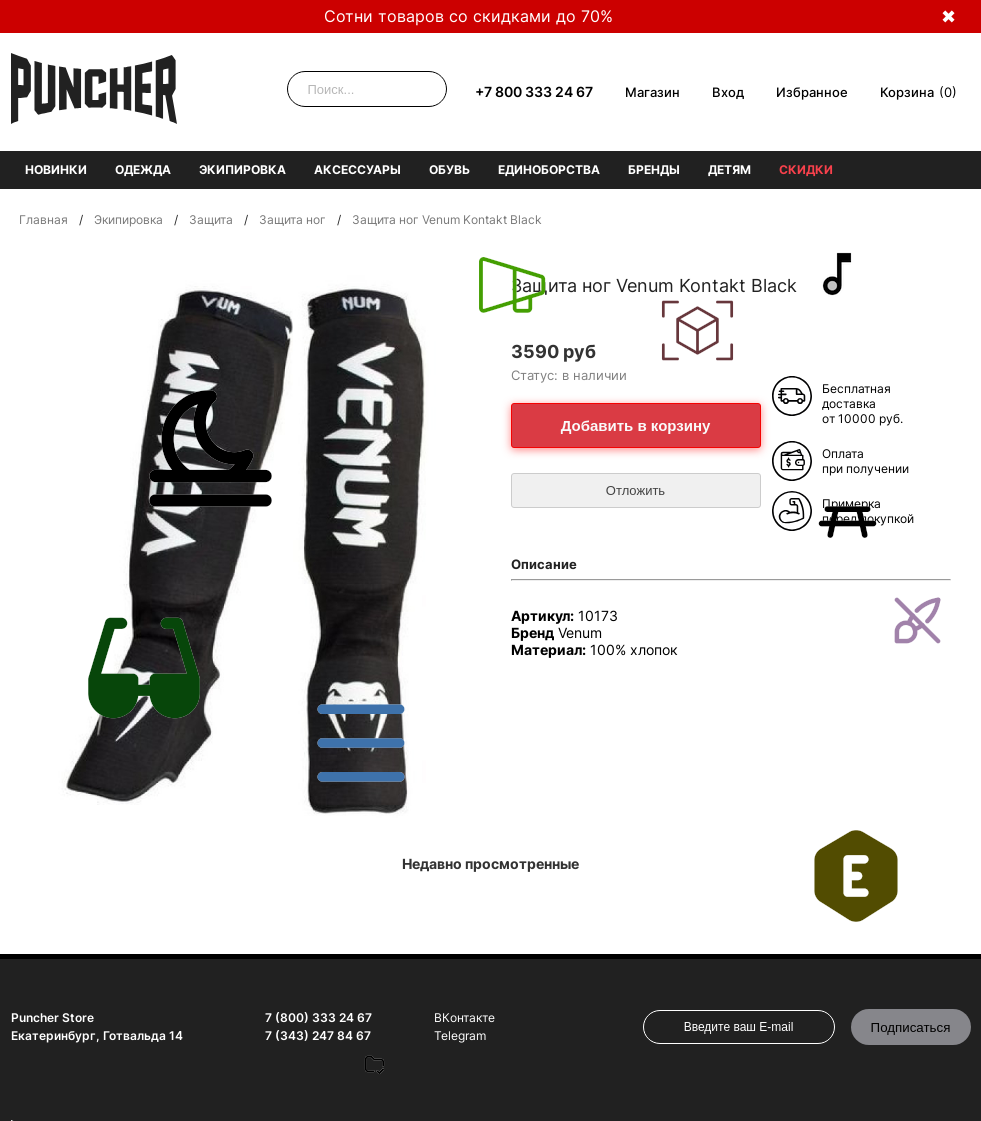  Describe the element at coordinates (509, 287) in the screenshot. I see `make an announcement` at that location.